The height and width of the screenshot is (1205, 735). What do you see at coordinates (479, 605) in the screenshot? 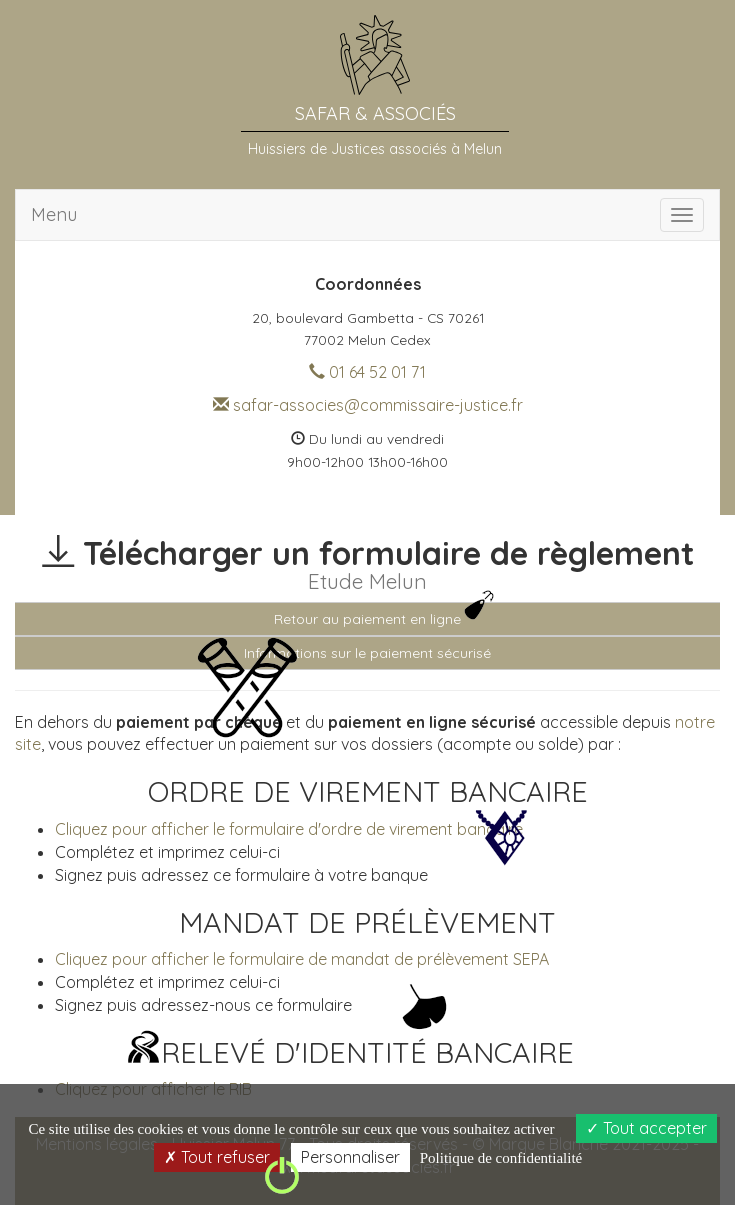
I see `fishing lure or tackle equipment in a game inventory` at bounding box center [479, 605].